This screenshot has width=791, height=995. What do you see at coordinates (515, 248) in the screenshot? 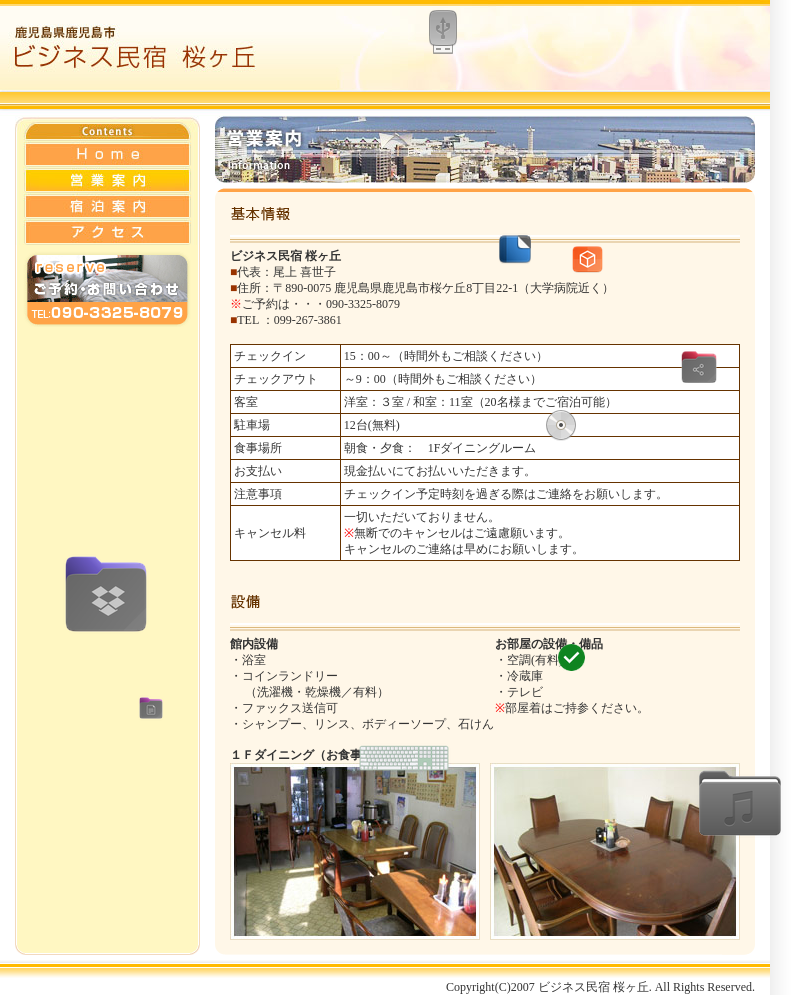
I see `change desktop wallpaper settings` at bounding box center [515, 248].